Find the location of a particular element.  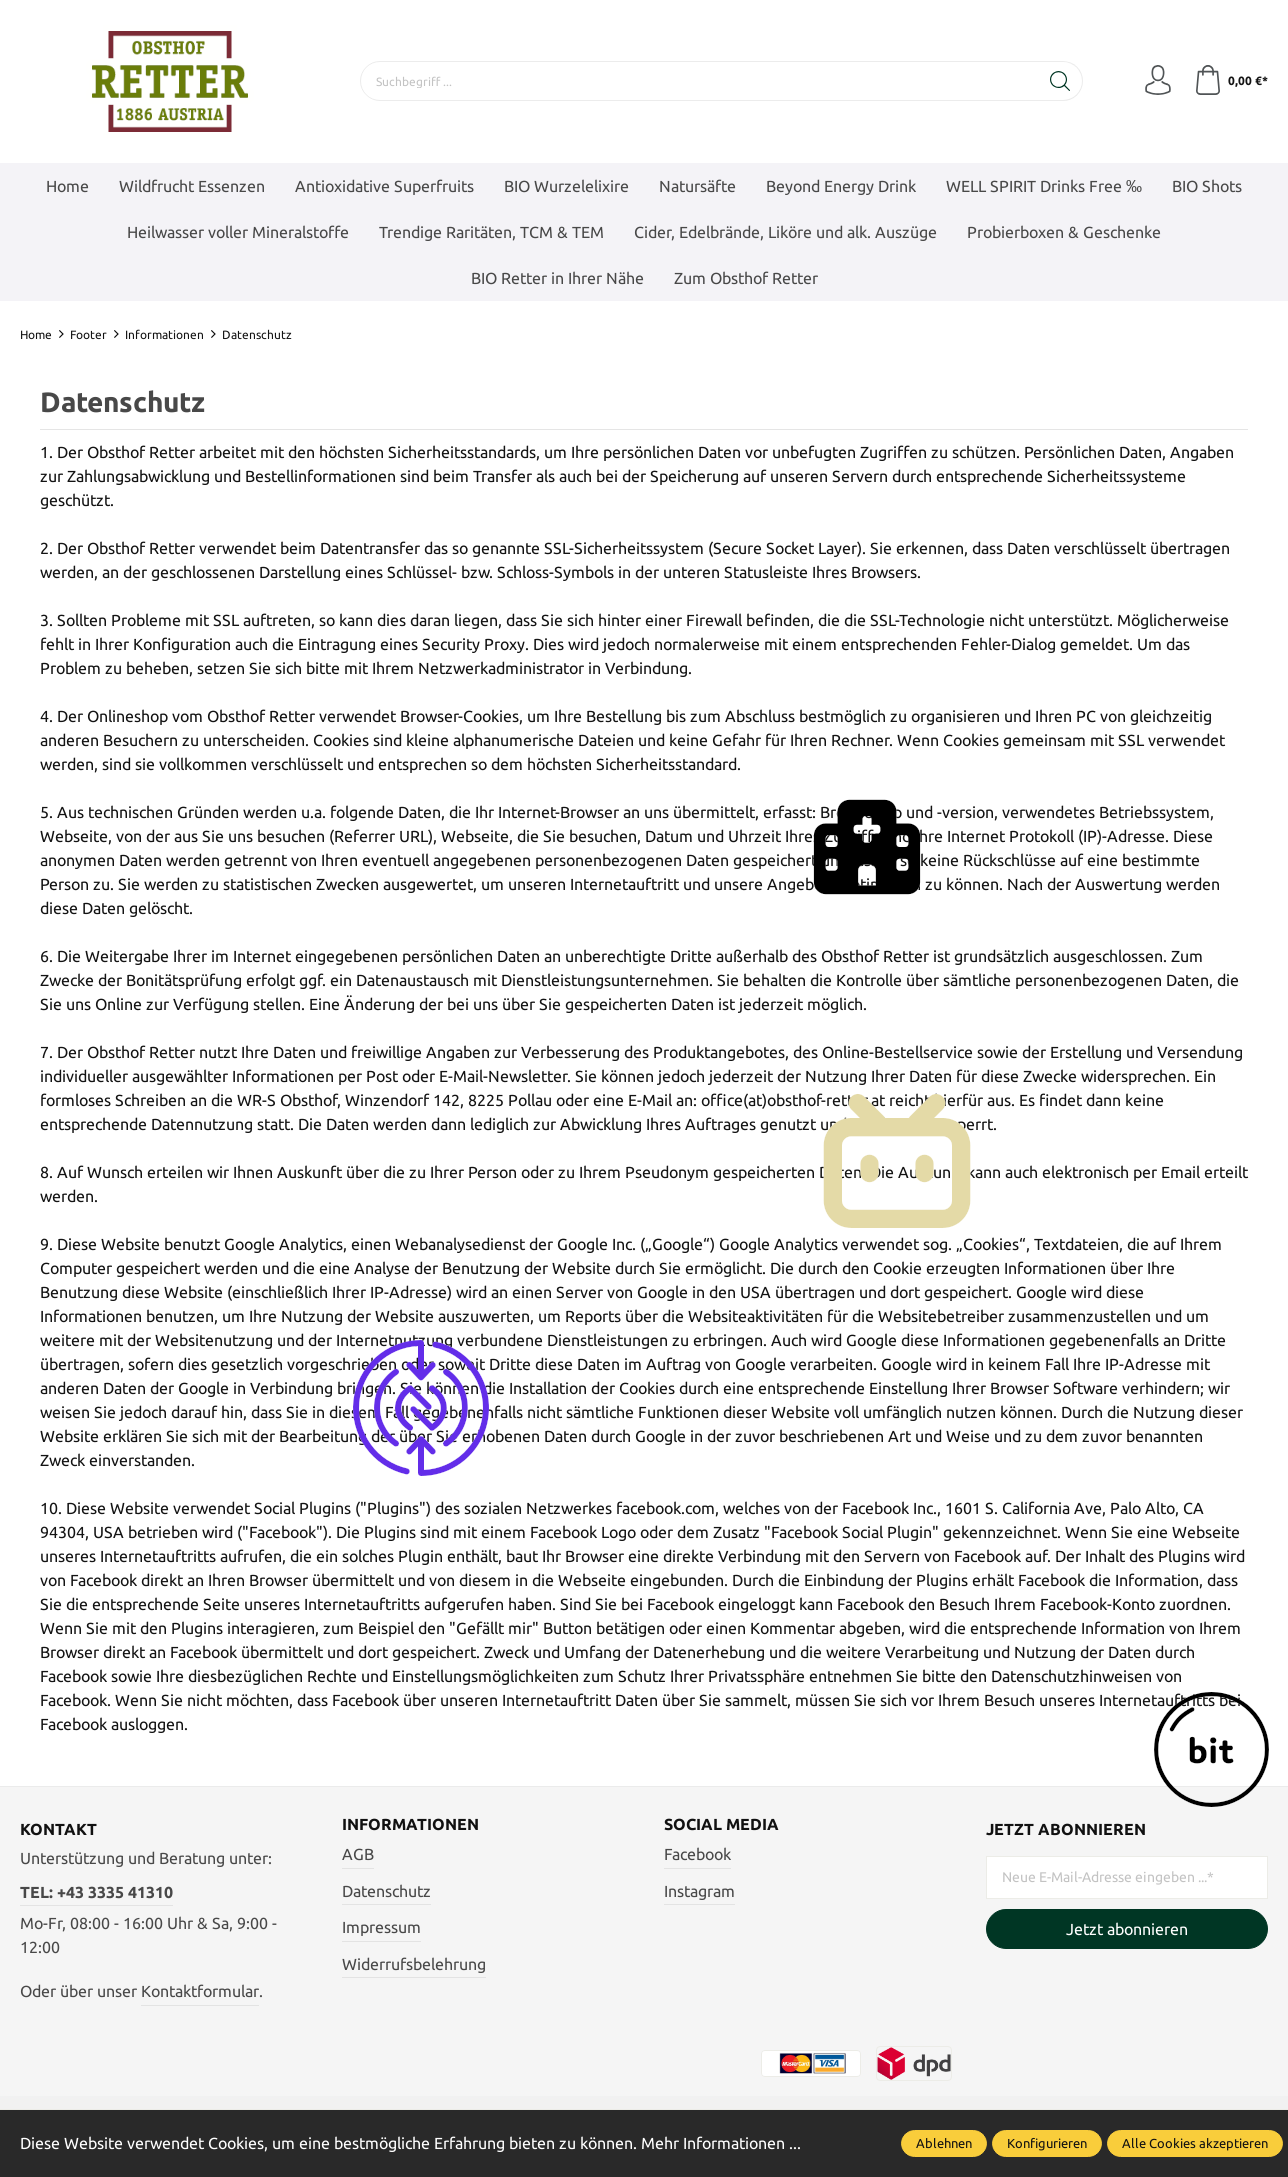

find nearby hospitals or medical facilities is located at coordinates (867, 847).